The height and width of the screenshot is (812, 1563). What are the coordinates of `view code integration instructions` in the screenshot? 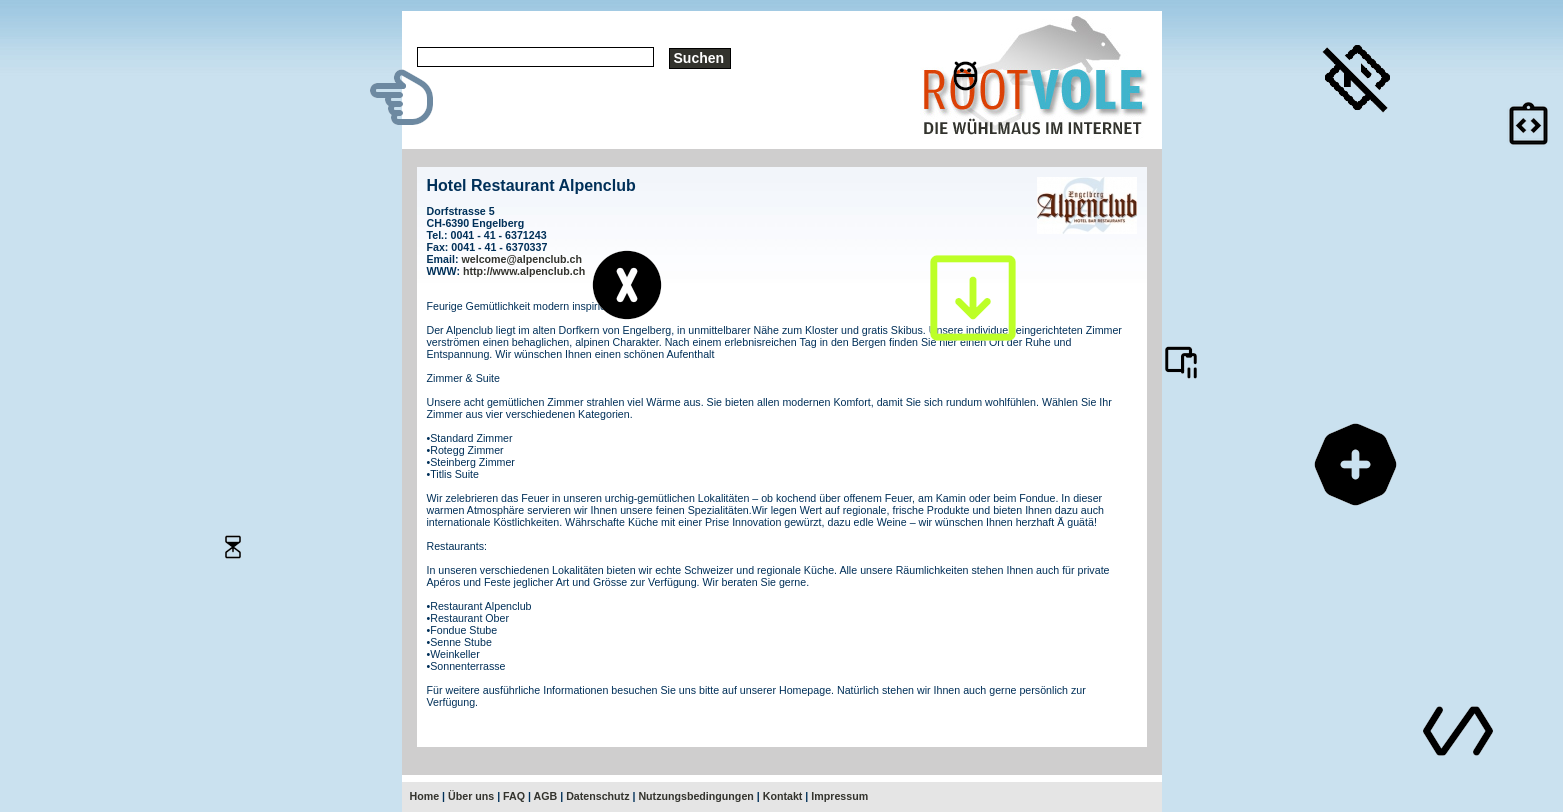 It's located at (1528, 125).